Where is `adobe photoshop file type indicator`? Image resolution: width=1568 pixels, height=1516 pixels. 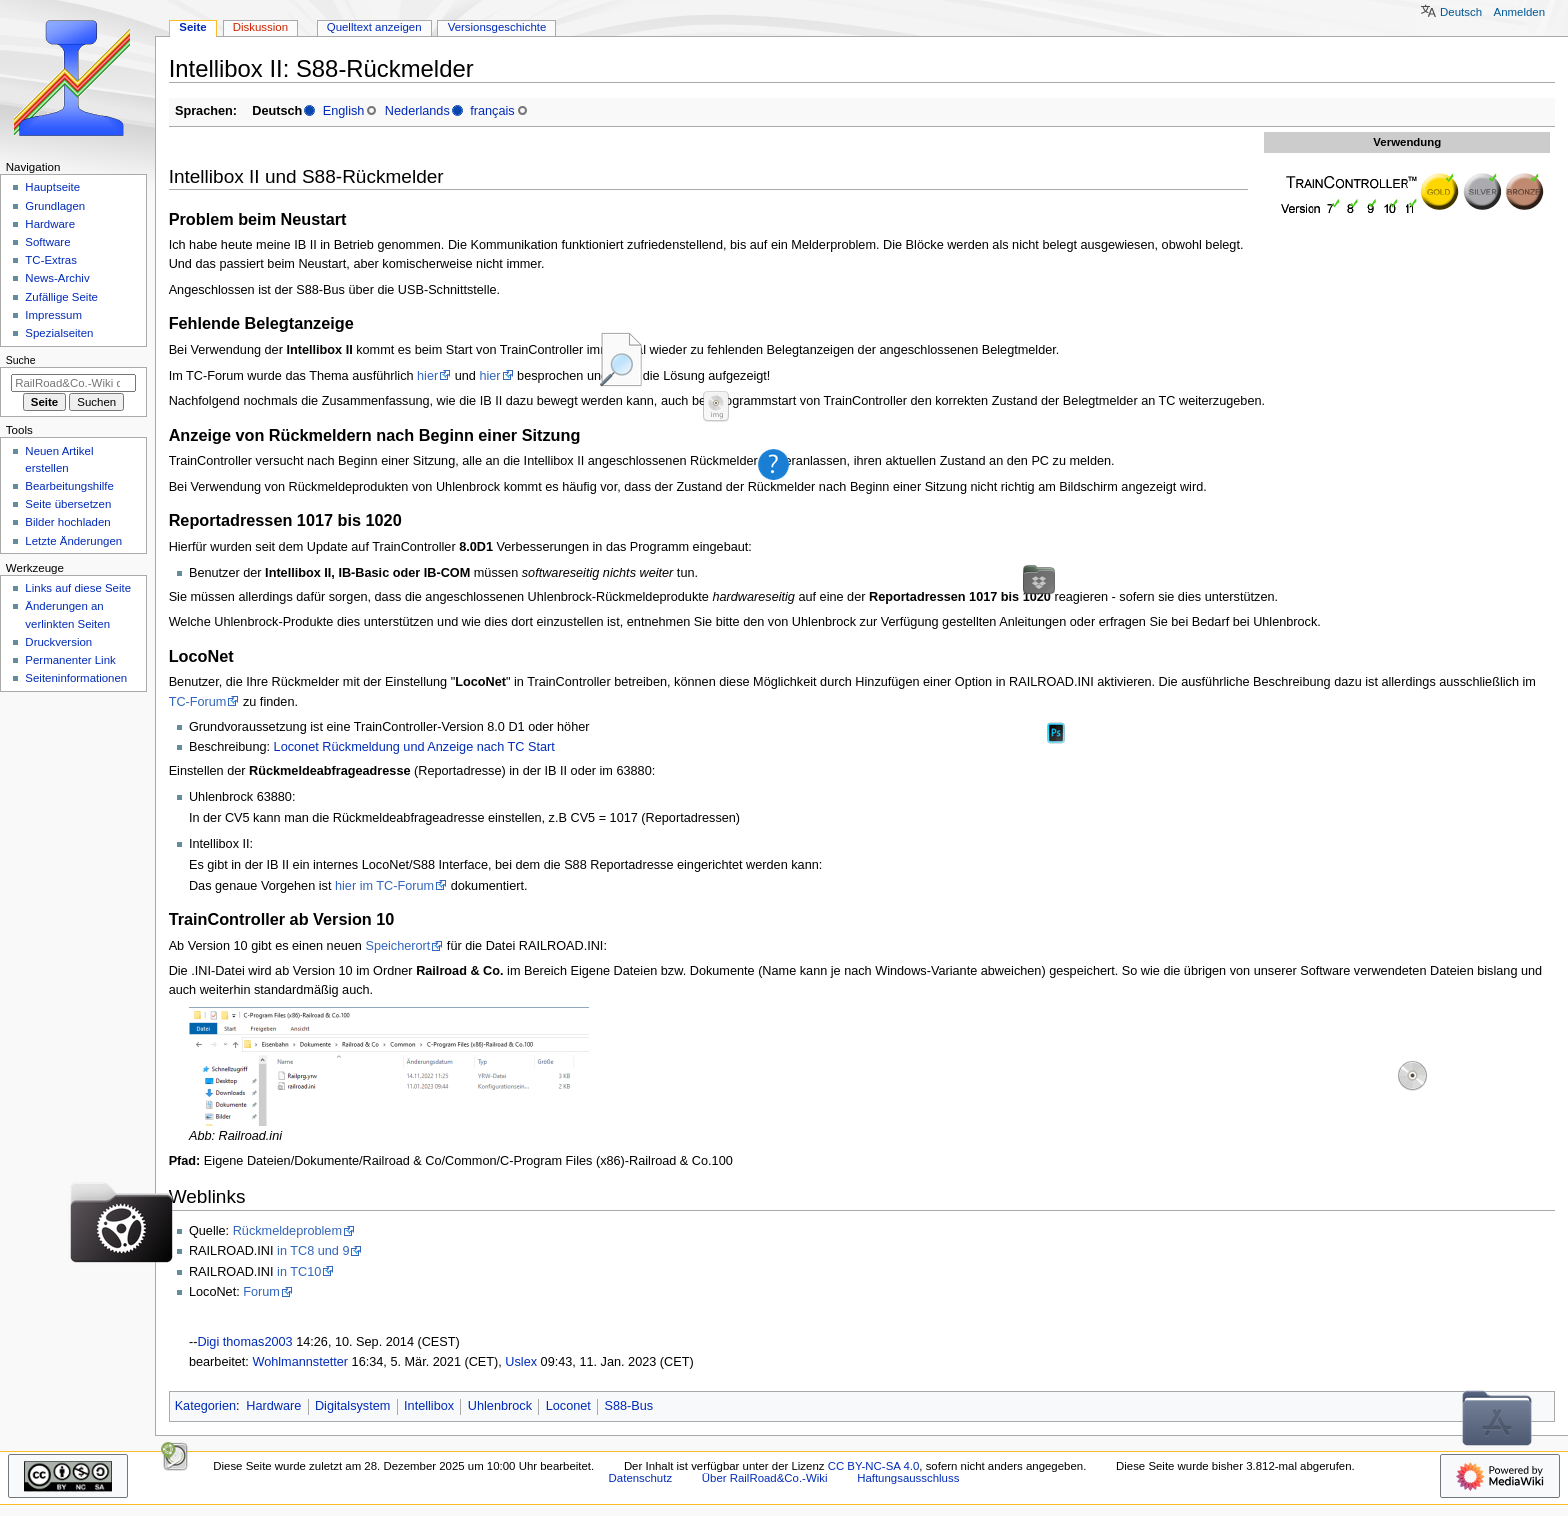
adobe photoshop file type indicator is located at coordinates (1056, 733).